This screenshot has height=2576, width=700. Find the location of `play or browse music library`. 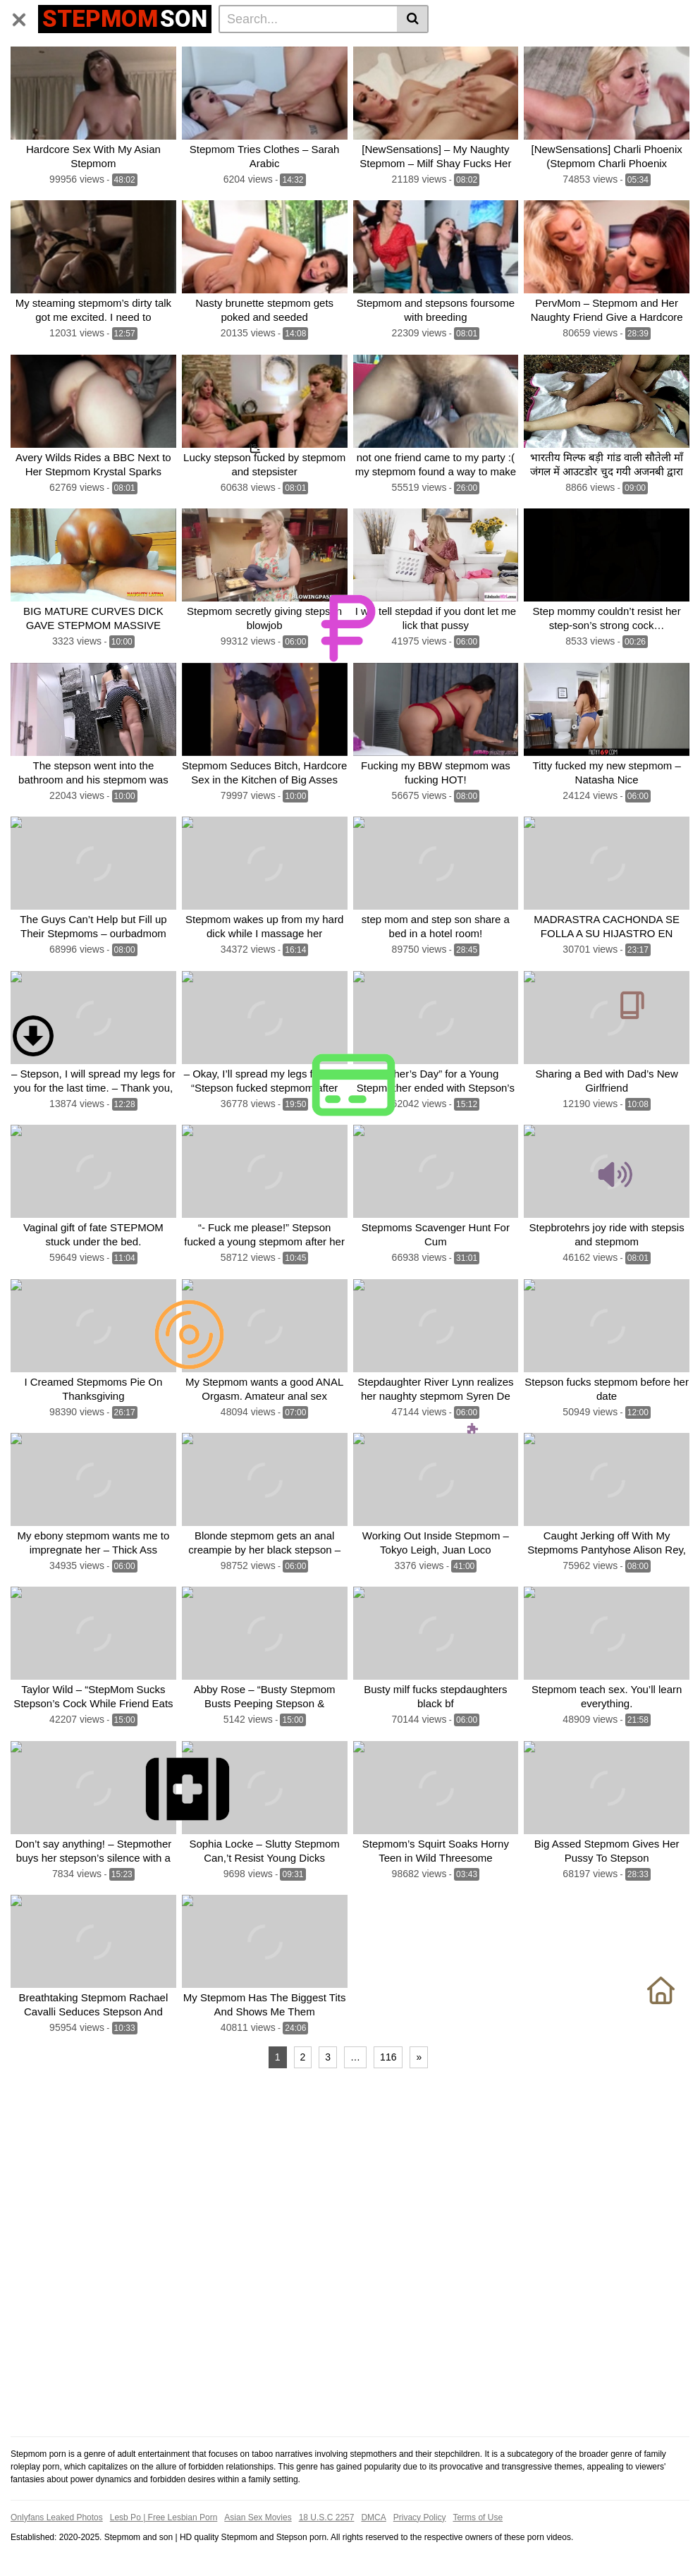

play or browse music library is located at coordinates (189, 1334).